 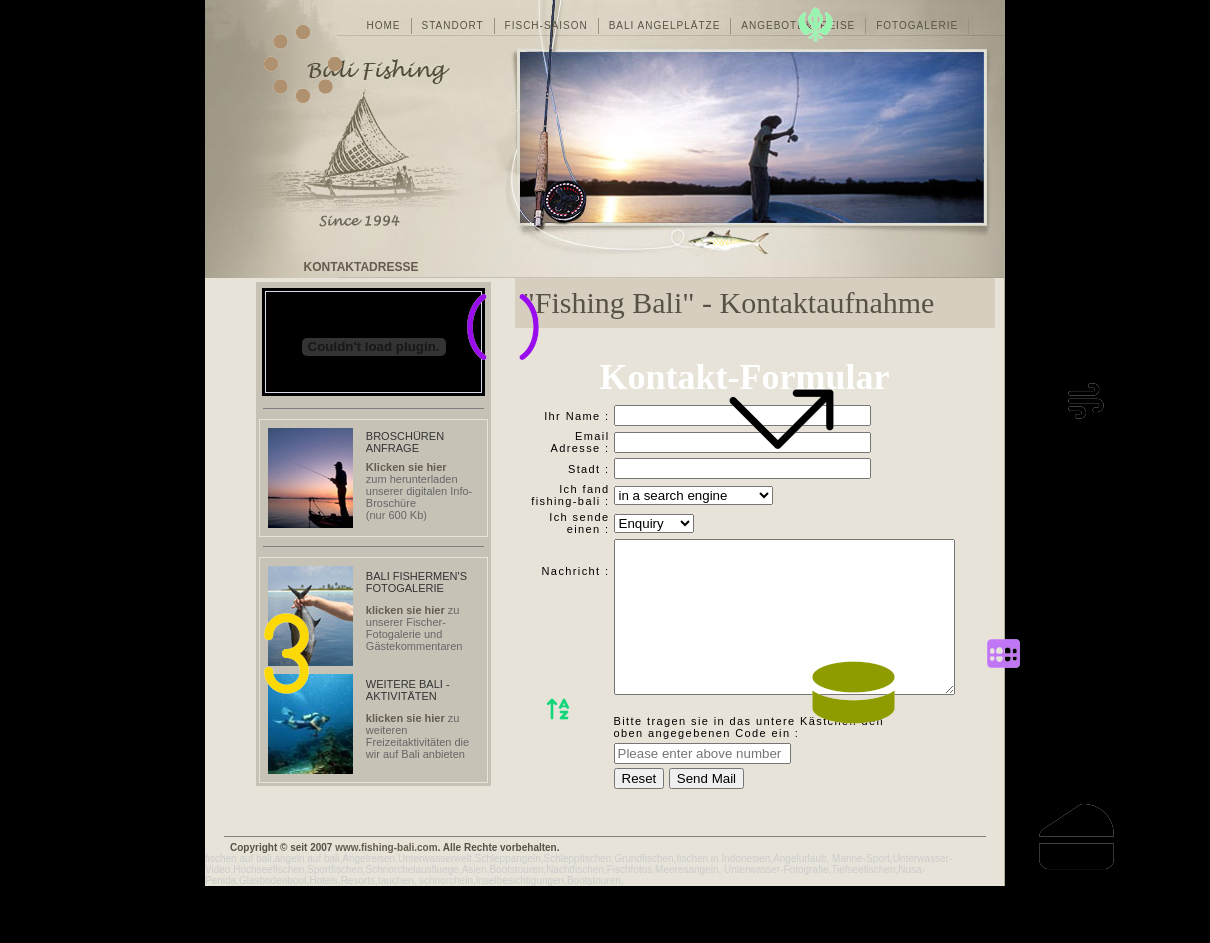 What do you see at coordinates (1086, 401) in the screenshot?
I see `indicates current wind conditions` at bounding box center [1086, 401].